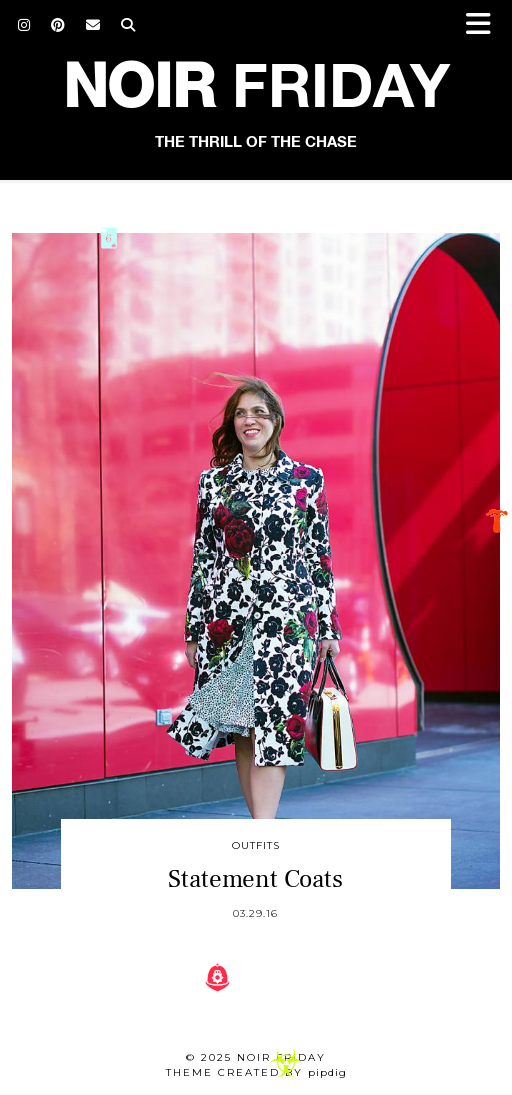 The width and height of the screenshot is (512, 1095). What do you see at coordinates (217, 977) in the screenshot?
I see `select custodian or guard character class` at bounding box center [217, 977].